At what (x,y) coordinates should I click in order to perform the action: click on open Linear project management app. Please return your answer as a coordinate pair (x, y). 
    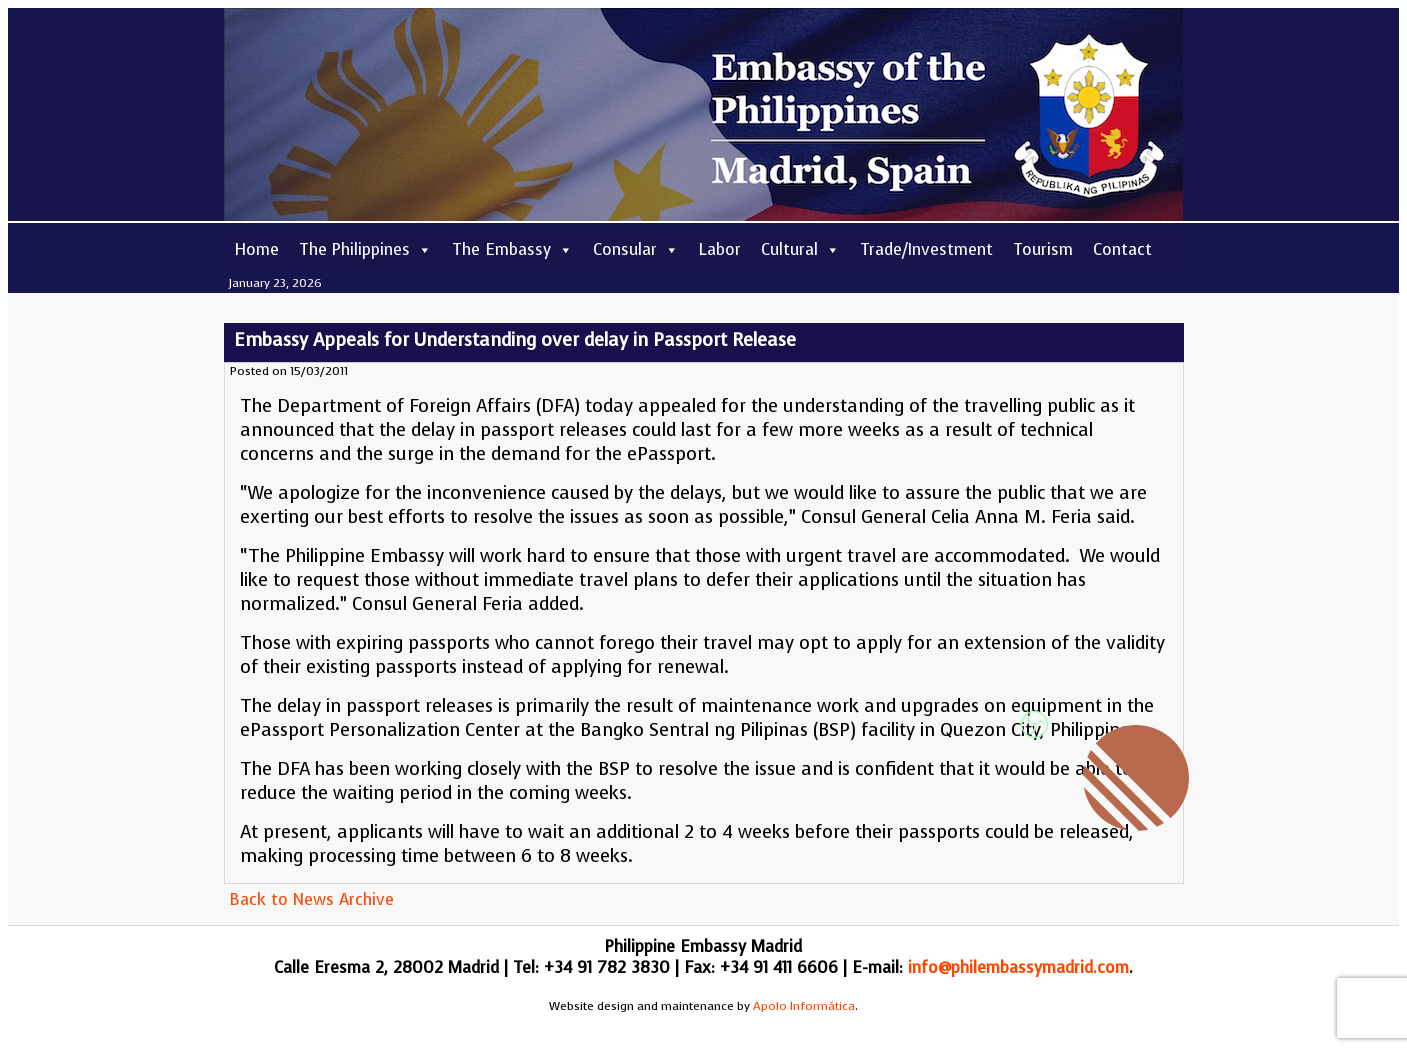
    Looking at the image, I should click on (1136, 778).